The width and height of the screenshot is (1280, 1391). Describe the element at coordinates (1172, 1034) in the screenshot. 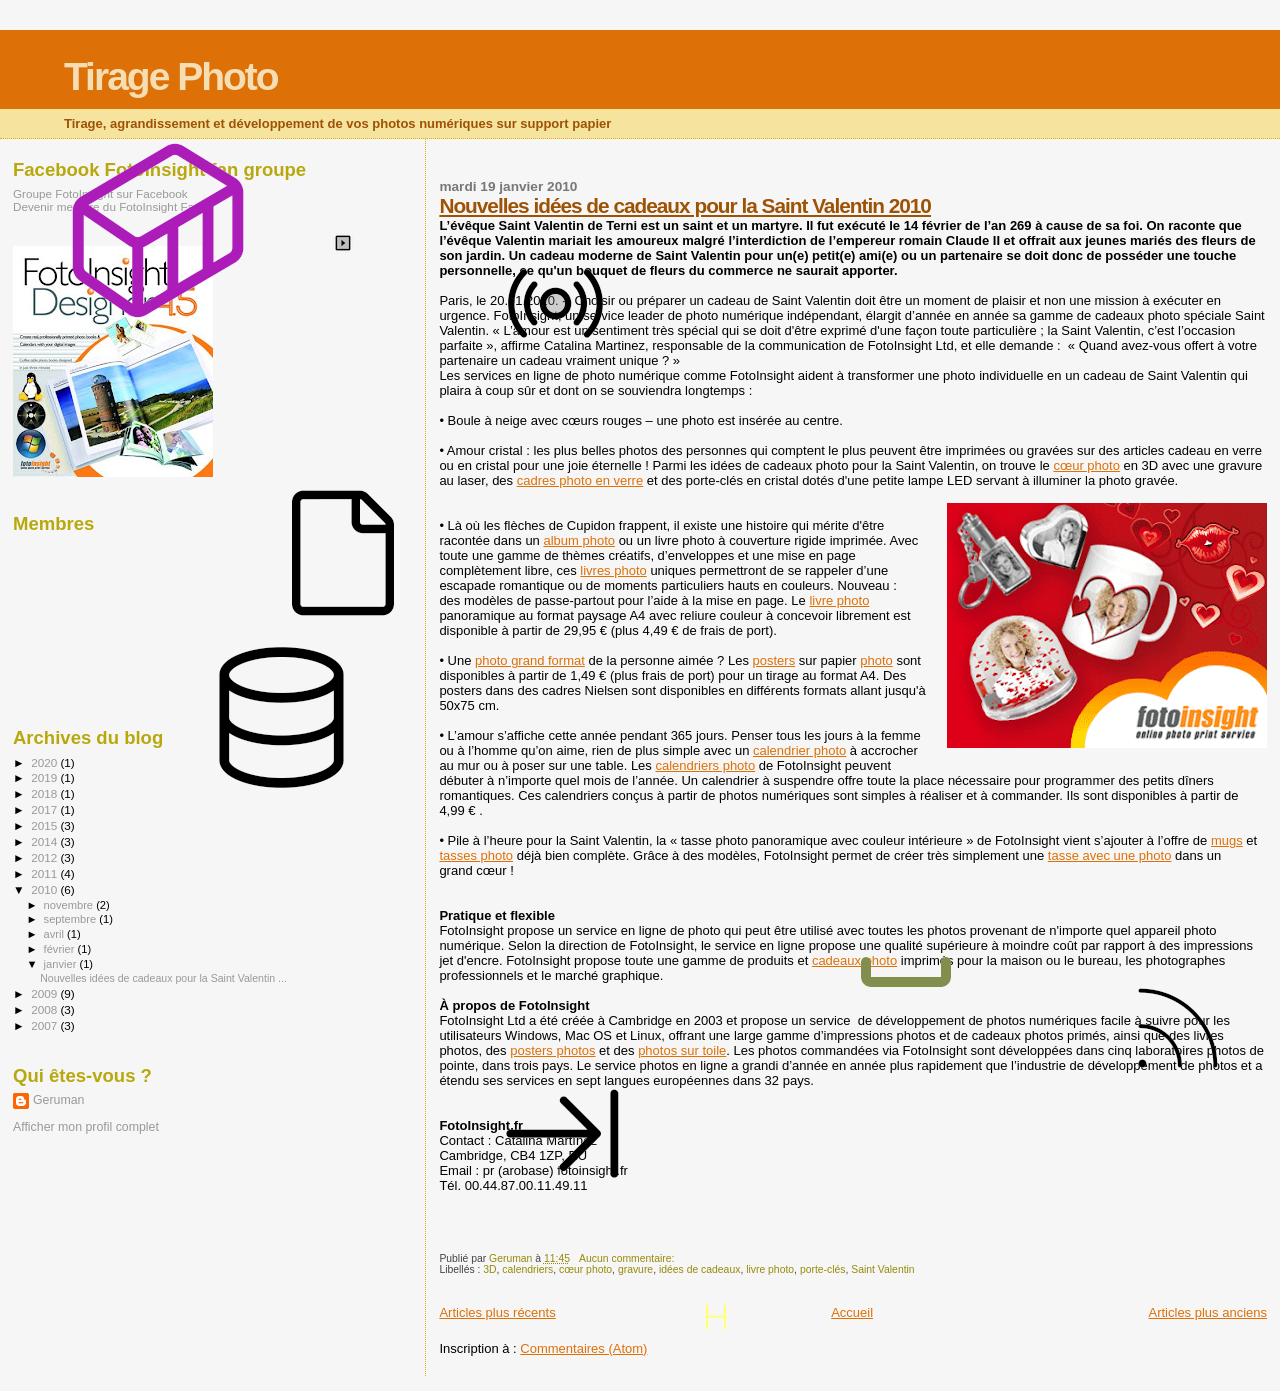

I see `subscribe to RSS feed` at that location.